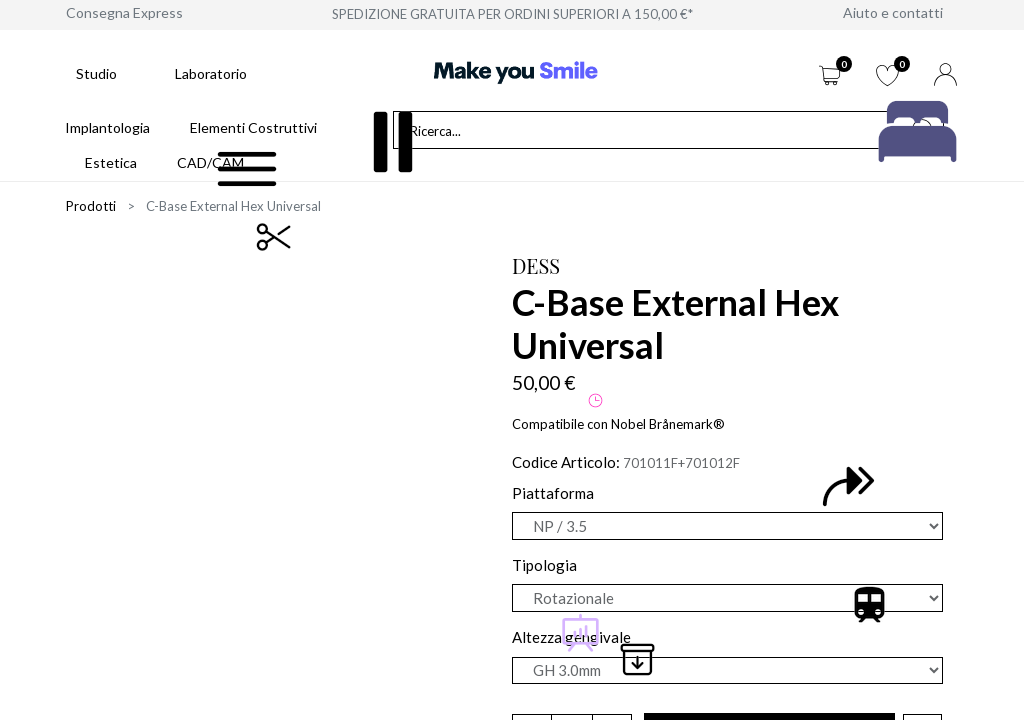 Image resolution: width=1024 pixels, height=720 pixels. Describe the element at coordinates (637, 659) in the screenshot. I see `archive this item` at that location.